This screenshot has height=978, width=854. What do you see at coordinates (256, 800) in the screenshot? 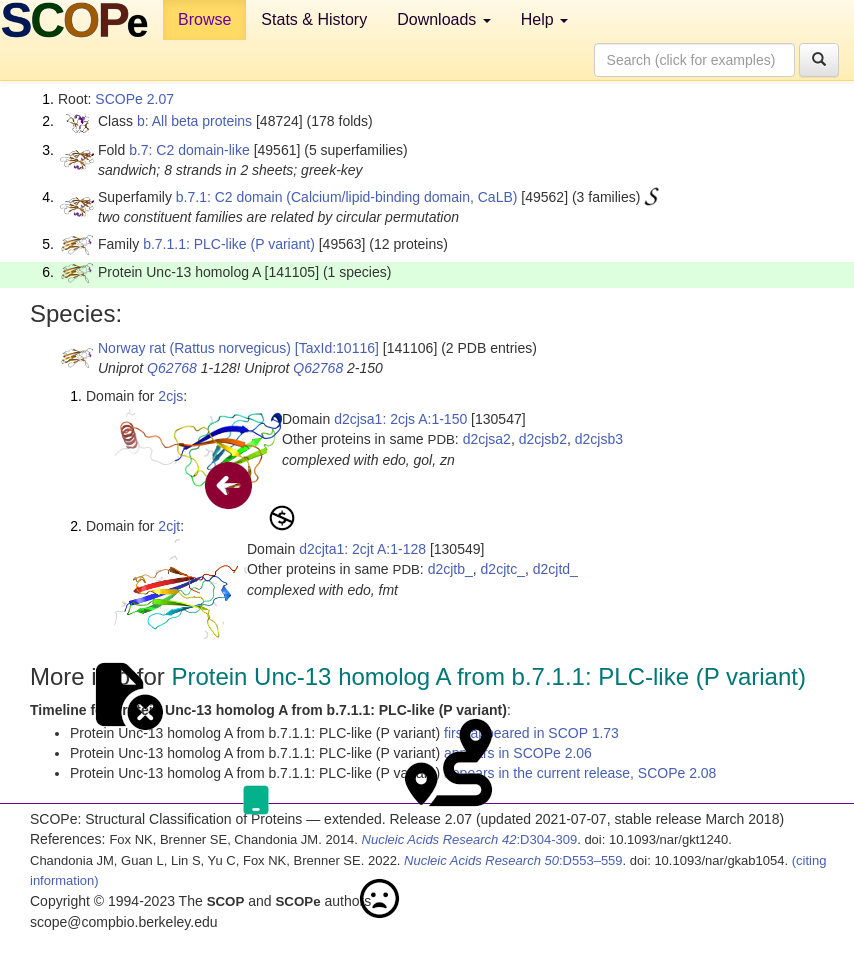
I see `switch to tablet view` at bounding box center [256, 800].